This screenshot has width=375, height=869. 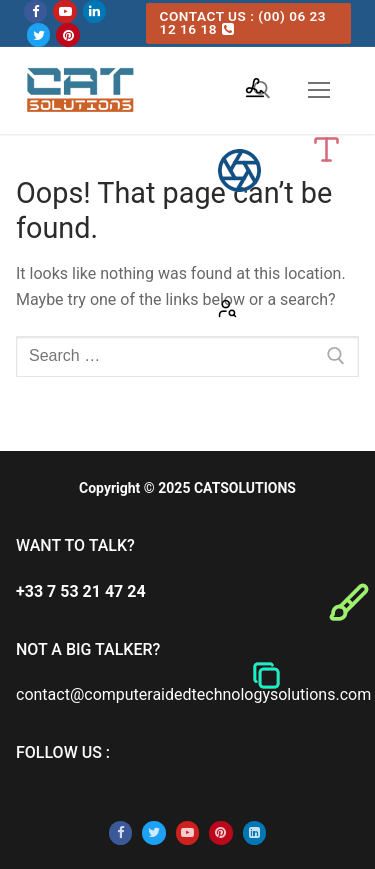 I want to click on copy to clipboard, so click(x=266, y=675).